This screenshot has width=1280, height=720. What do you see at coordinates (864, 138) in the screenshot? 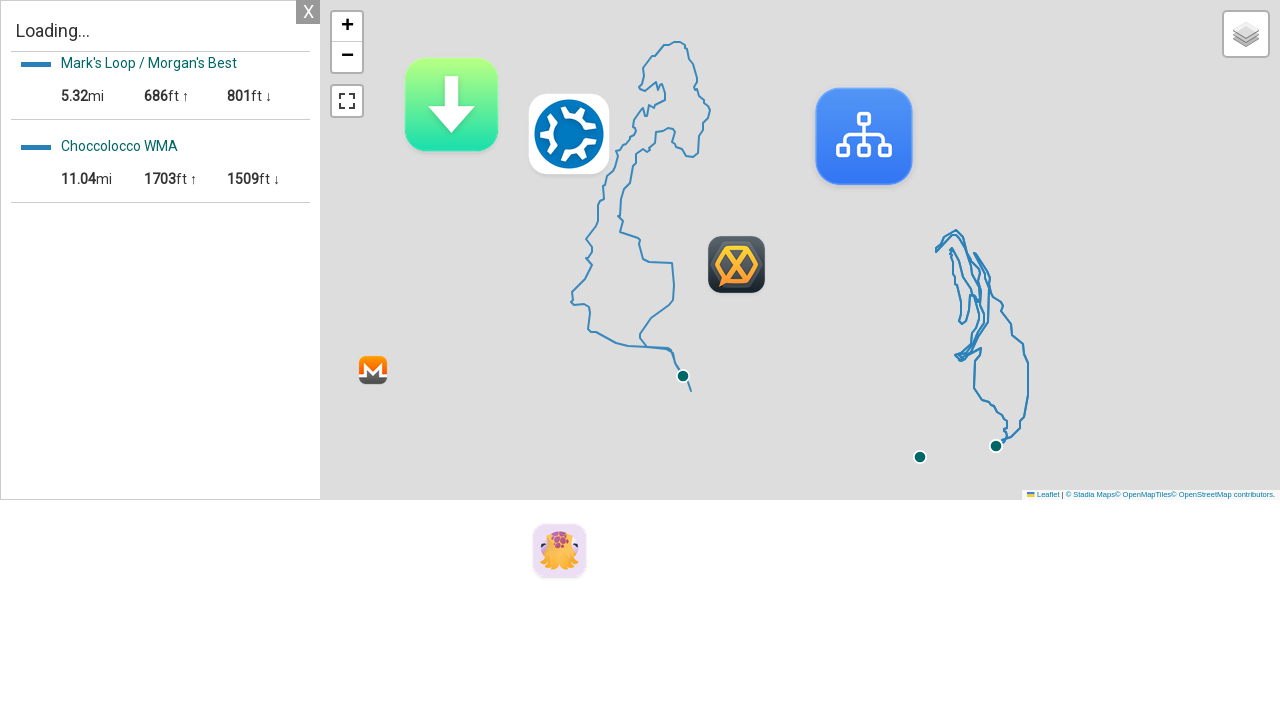
I see `access network connection settings` at bounding box center [864, 138].